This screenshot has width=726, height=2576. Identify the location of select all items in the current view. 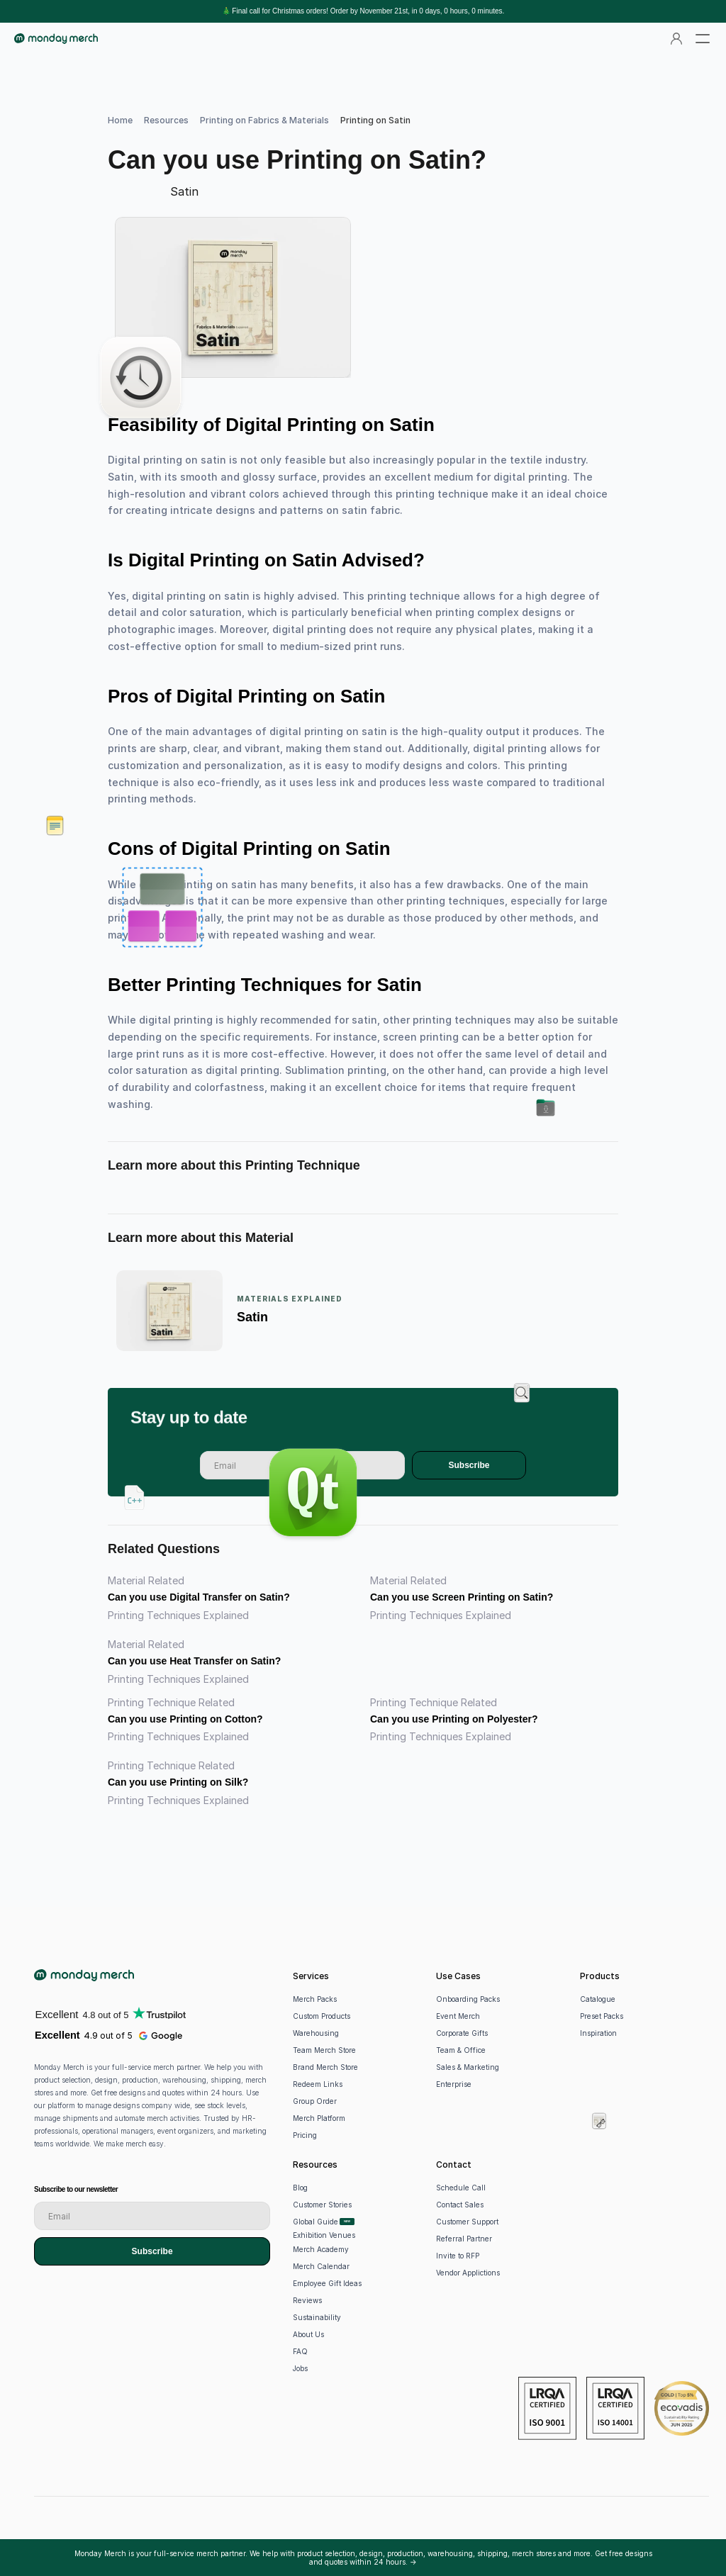
(162, 907).